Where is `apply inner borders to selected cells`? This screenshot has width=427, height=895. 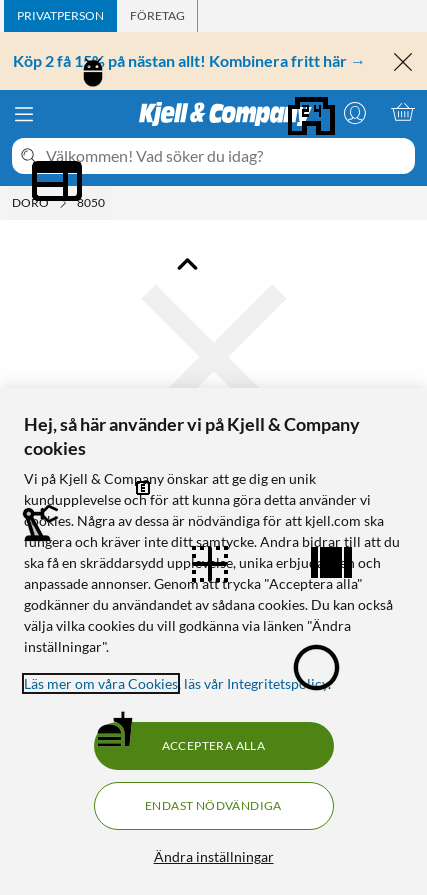 apply inner borders to selected cells is located at coordinates (210, 564).